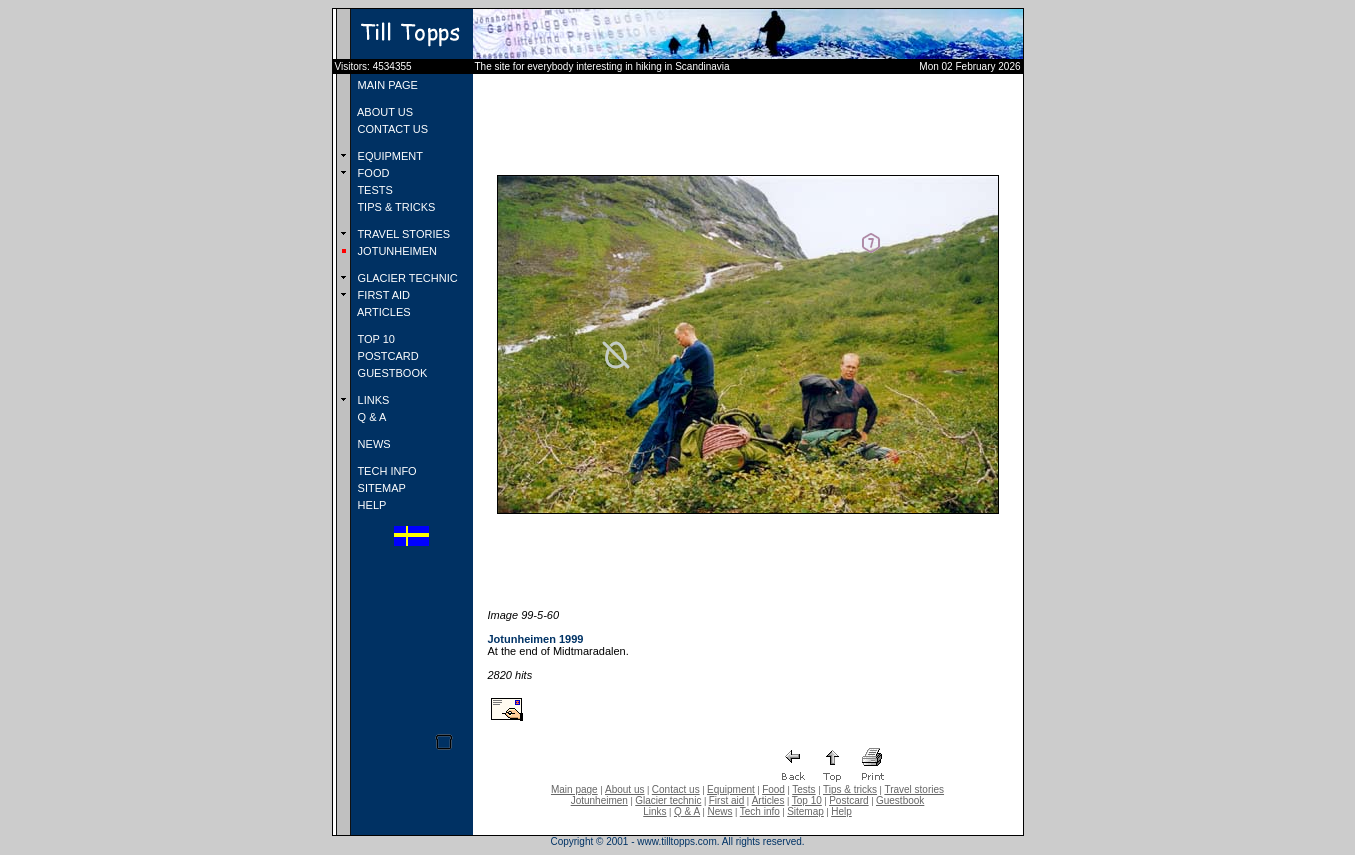 This screenshot has width=1355, height=855. What do you see at coordinates (444, 742) in the screenshot?
I see `browse bakery or bread products` at bounding box center [444, 742].